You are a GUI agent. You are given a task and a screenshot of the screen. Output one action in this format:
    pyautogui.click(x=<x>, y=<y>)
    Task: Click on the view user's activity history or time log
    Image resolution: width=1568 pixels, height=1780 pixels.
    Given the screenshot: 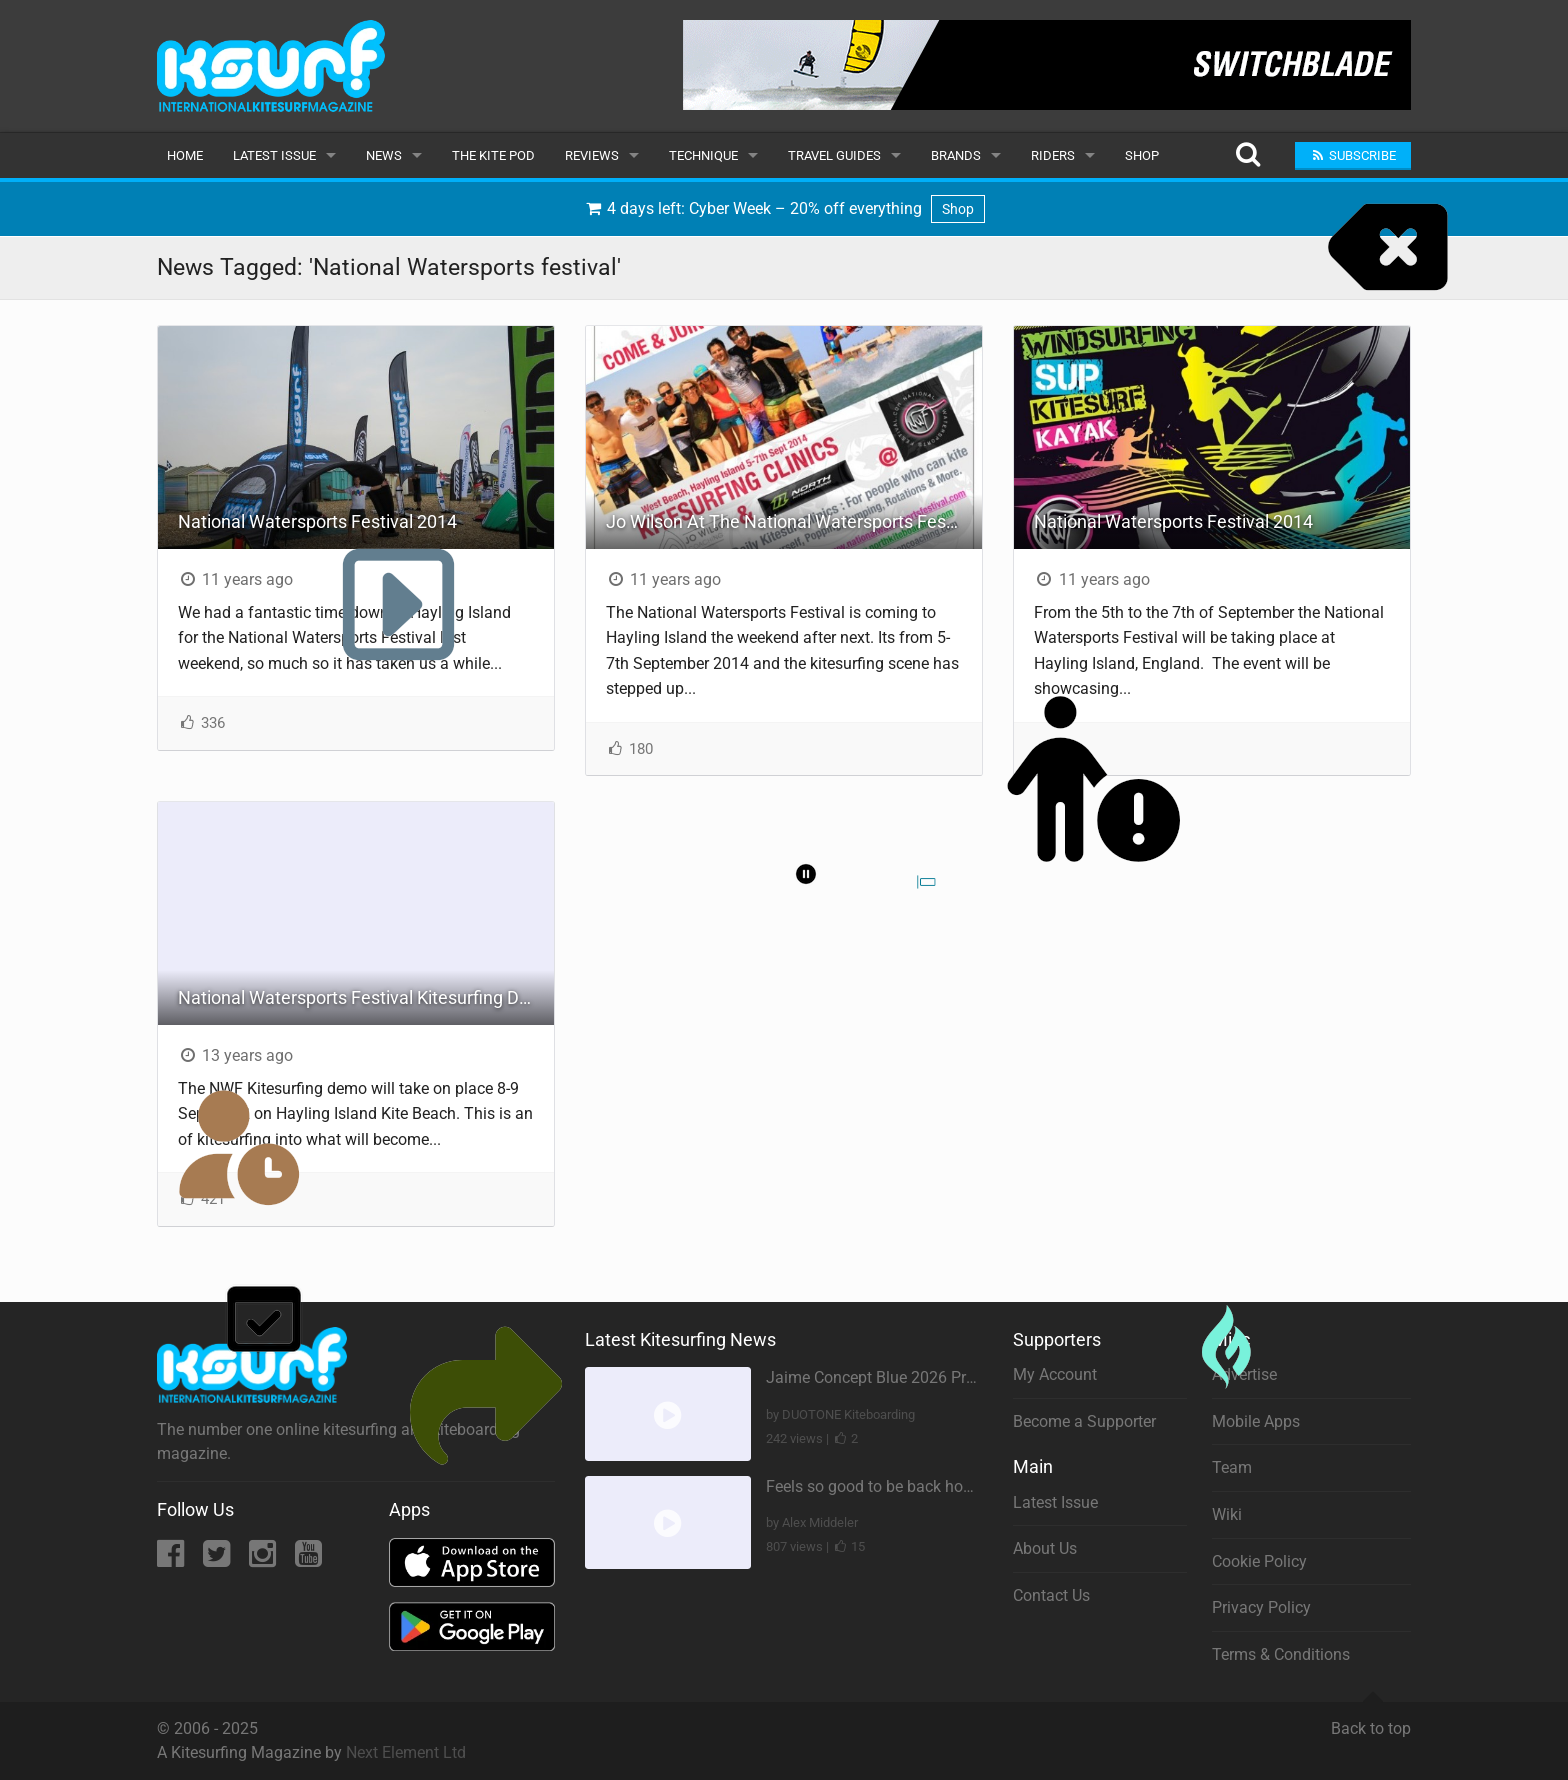 What is the action you would take?
    pyautogui.click(x=237, y=1143)
    